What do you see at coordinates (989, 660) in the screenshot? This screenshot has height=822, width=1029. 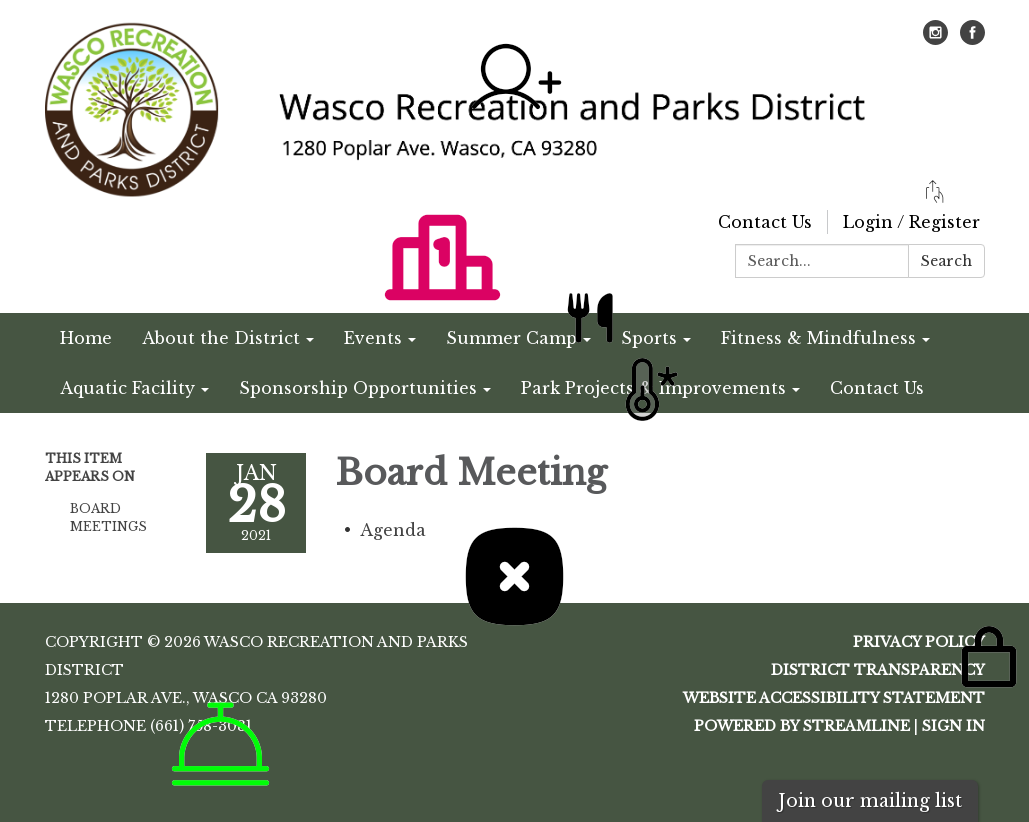 I see `lock or secure this item` at bounding box center [989, 660].